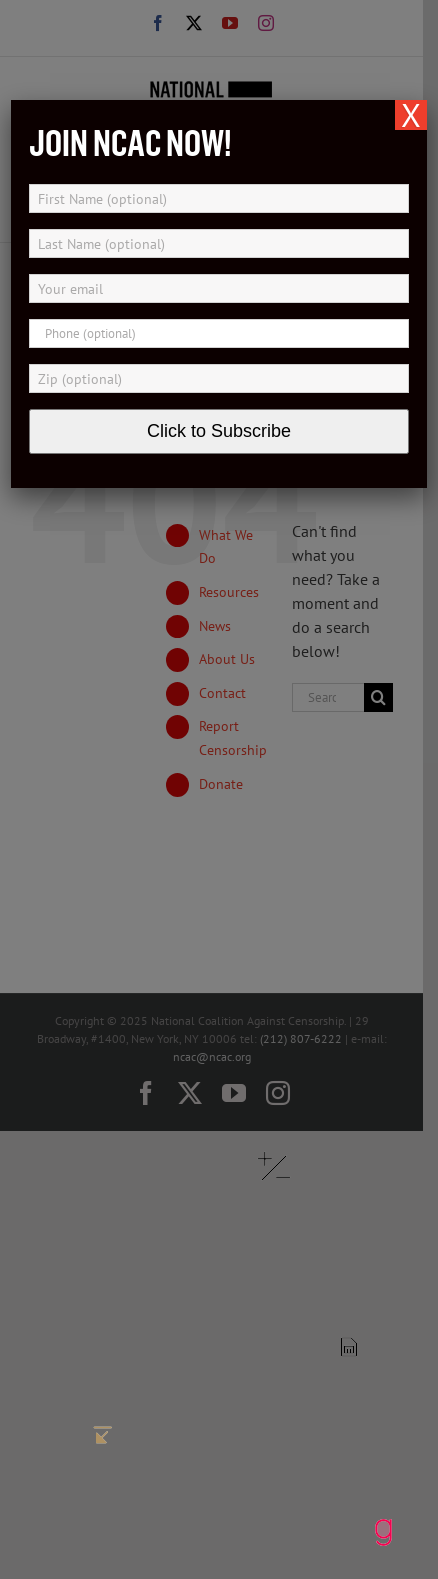 The height and width of the screenshot is (1579, 438). What do you see at coordinates (274, 1168) in the screenshot?
I see `toggle between adding and subtracting values` at bounding box center [274, 1168].